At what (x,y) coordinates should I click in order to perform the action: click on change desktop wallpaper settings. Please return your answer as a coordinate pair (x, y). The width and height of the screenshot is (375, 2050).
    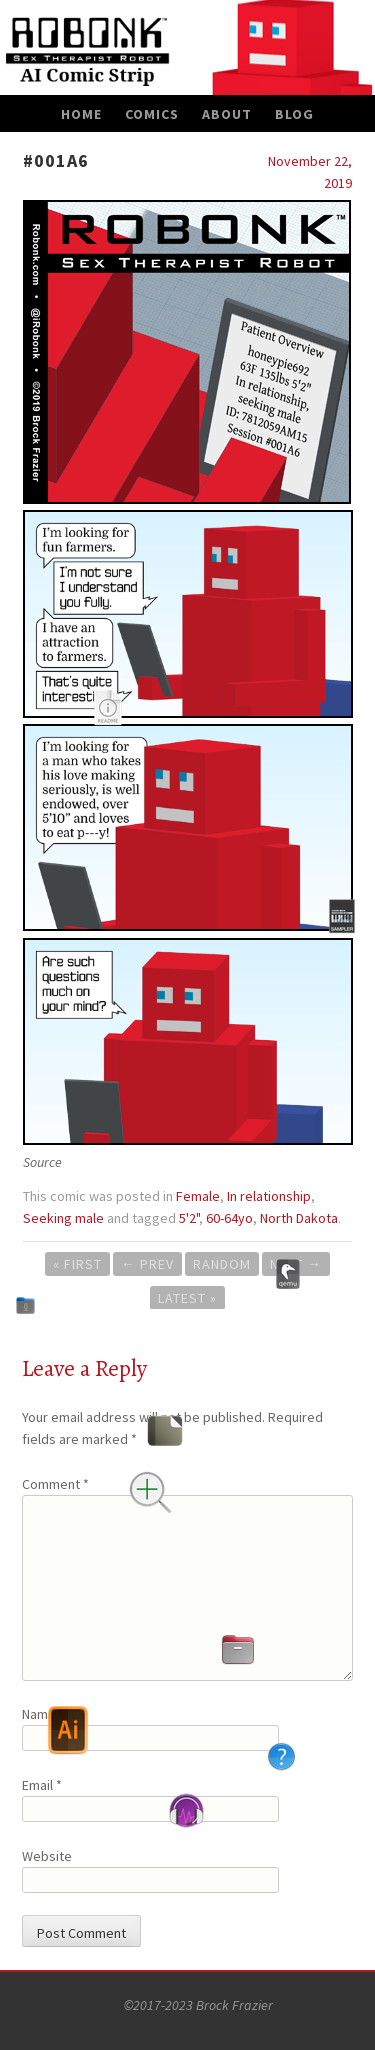
    Looking at the image, I should click on (165, 1430).